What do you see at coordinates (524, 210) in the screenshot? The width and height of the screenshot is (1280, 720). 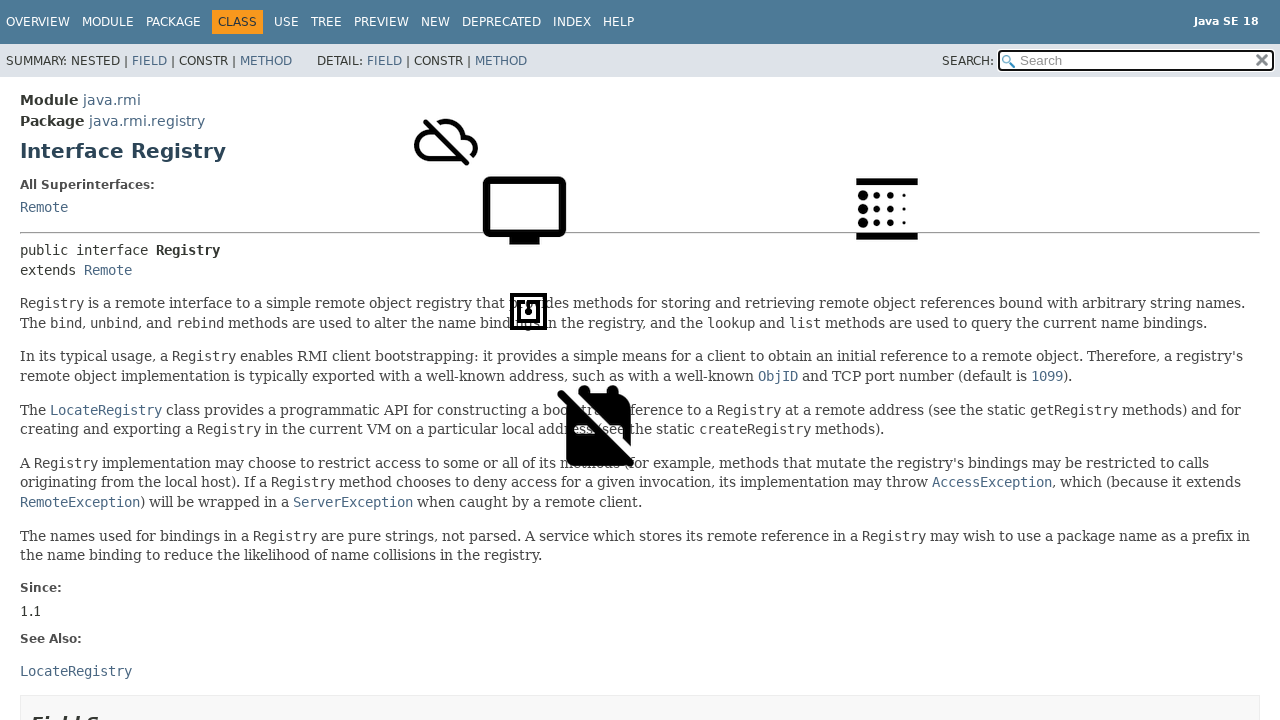 I see `access personal video or media content` at bounding box center [524, 210].